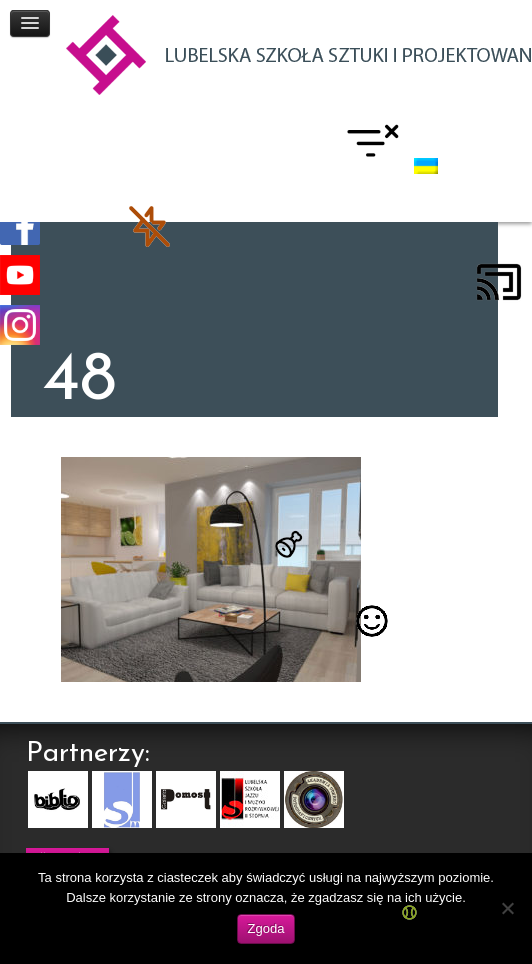  Describe the element at coordinates (149, 226) in the screenshot. I see `disable flash mode` at that location.